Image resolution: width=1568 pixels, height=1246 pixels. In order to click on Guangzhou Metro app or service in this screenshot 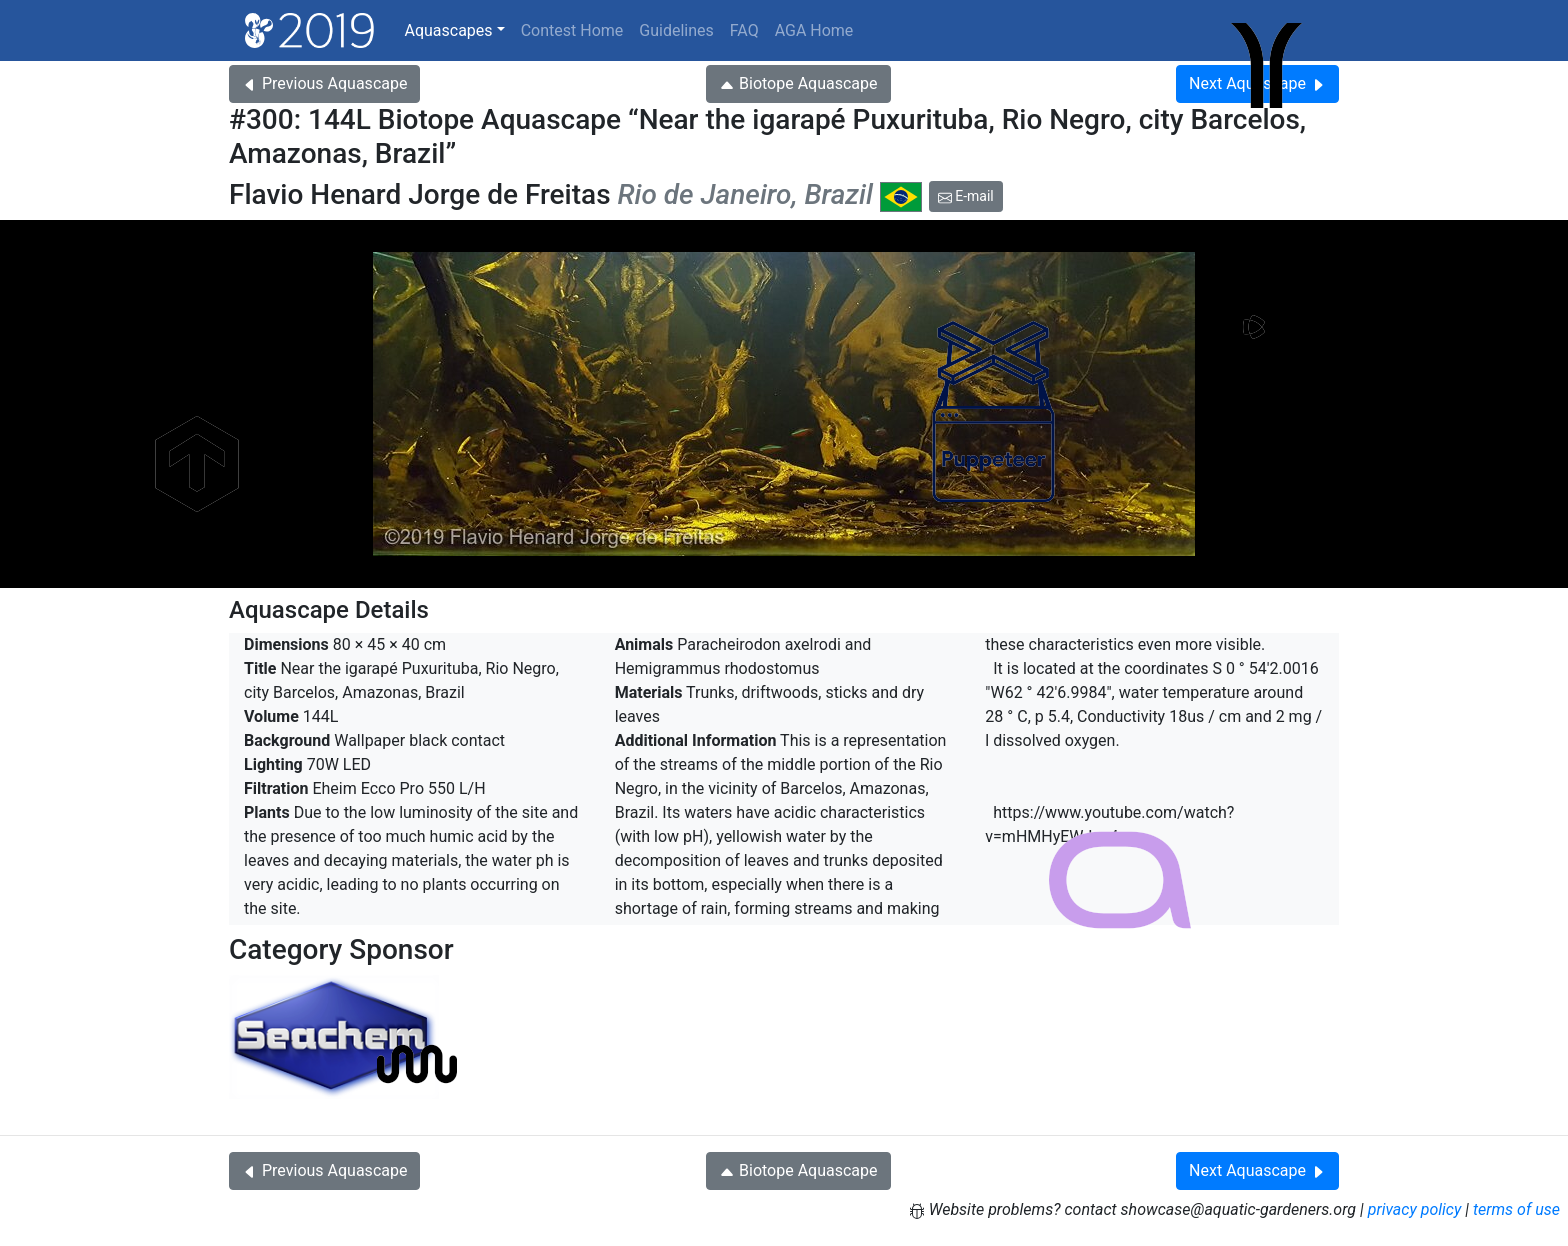, I will do `click(1266, 65)`.